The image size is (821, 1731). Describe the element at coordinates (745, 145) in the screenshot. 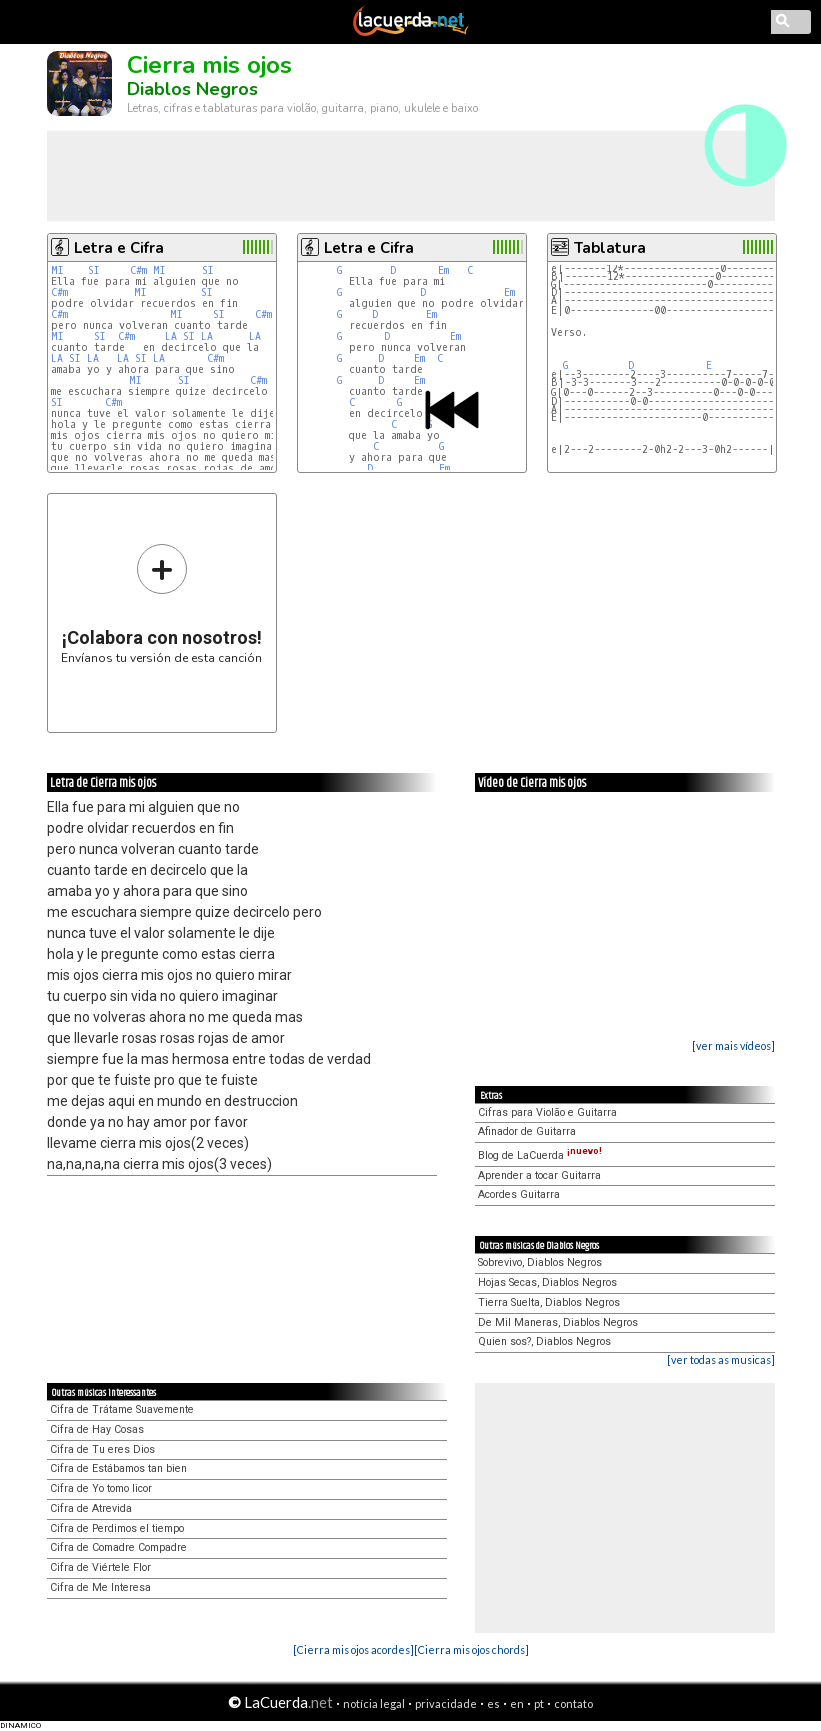

I see `adjust display contrast settings` at that location.